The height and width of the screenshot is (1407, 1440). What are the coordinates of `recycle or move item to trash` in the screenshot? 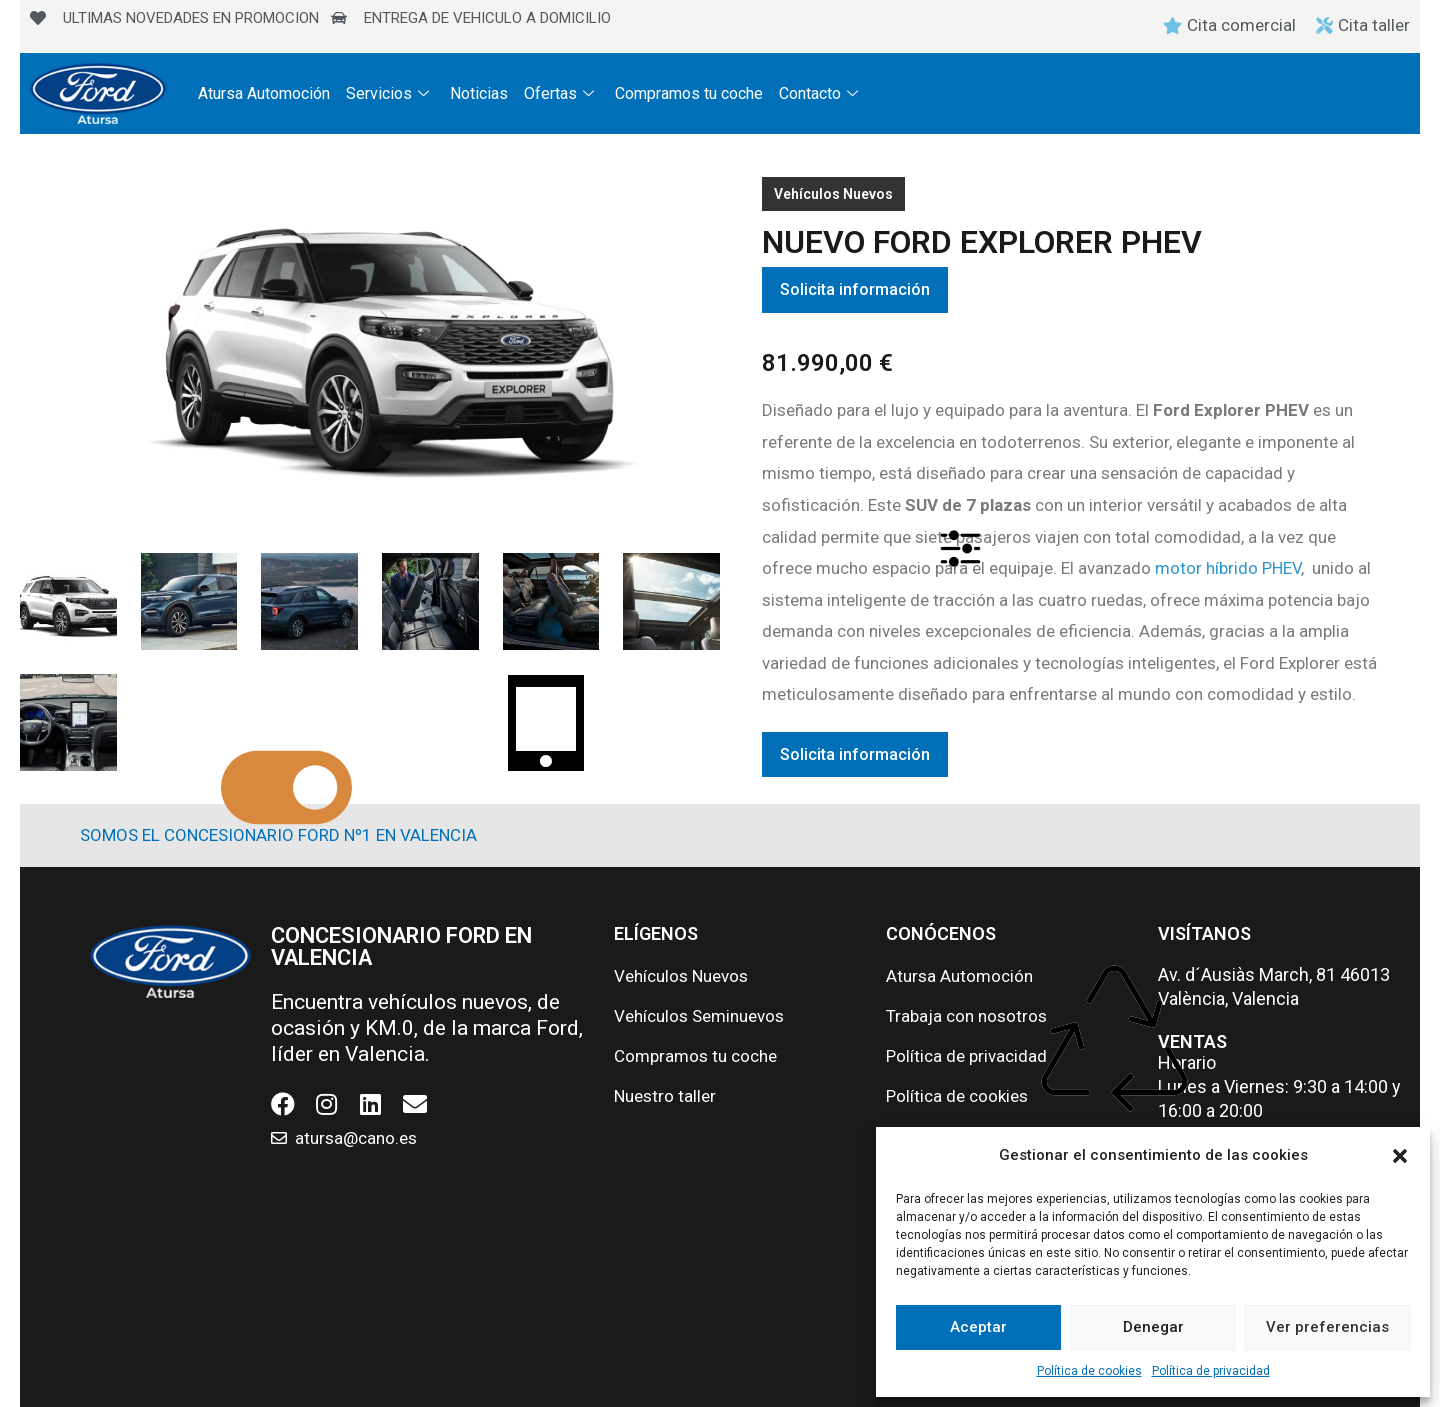 It's located at (1114, 1038).